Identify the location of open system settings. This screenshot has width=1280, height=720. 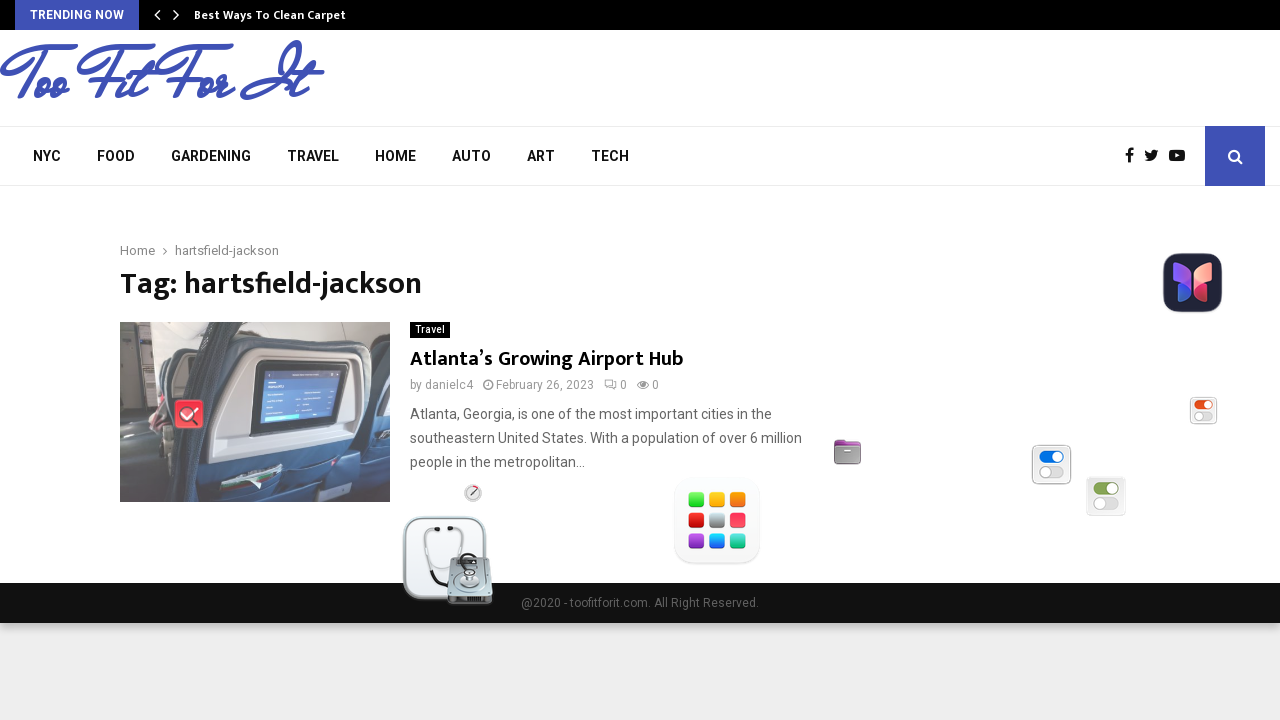
(1203, 410).